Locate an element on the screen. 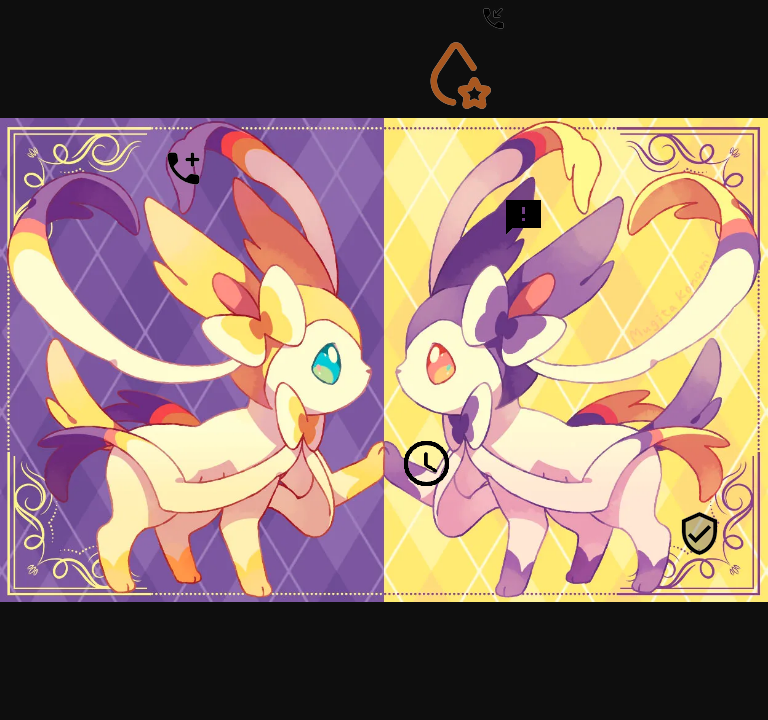 This screenshot has height=720, width=768. mark a water or hydration entry as favorite is located at coordinates (456, 74).